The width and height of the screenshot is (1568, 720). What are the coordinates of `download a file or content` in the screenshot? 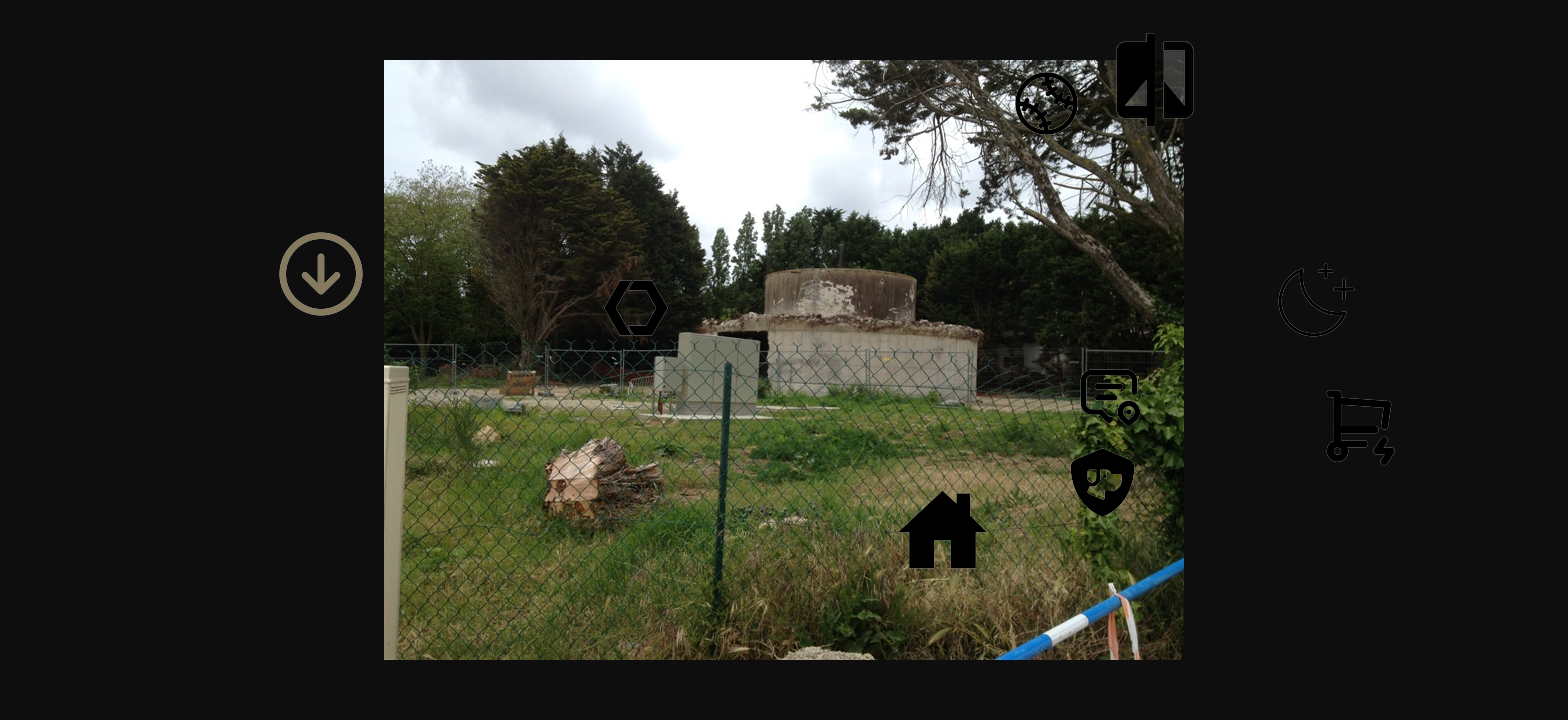 It's located at (321, 274).